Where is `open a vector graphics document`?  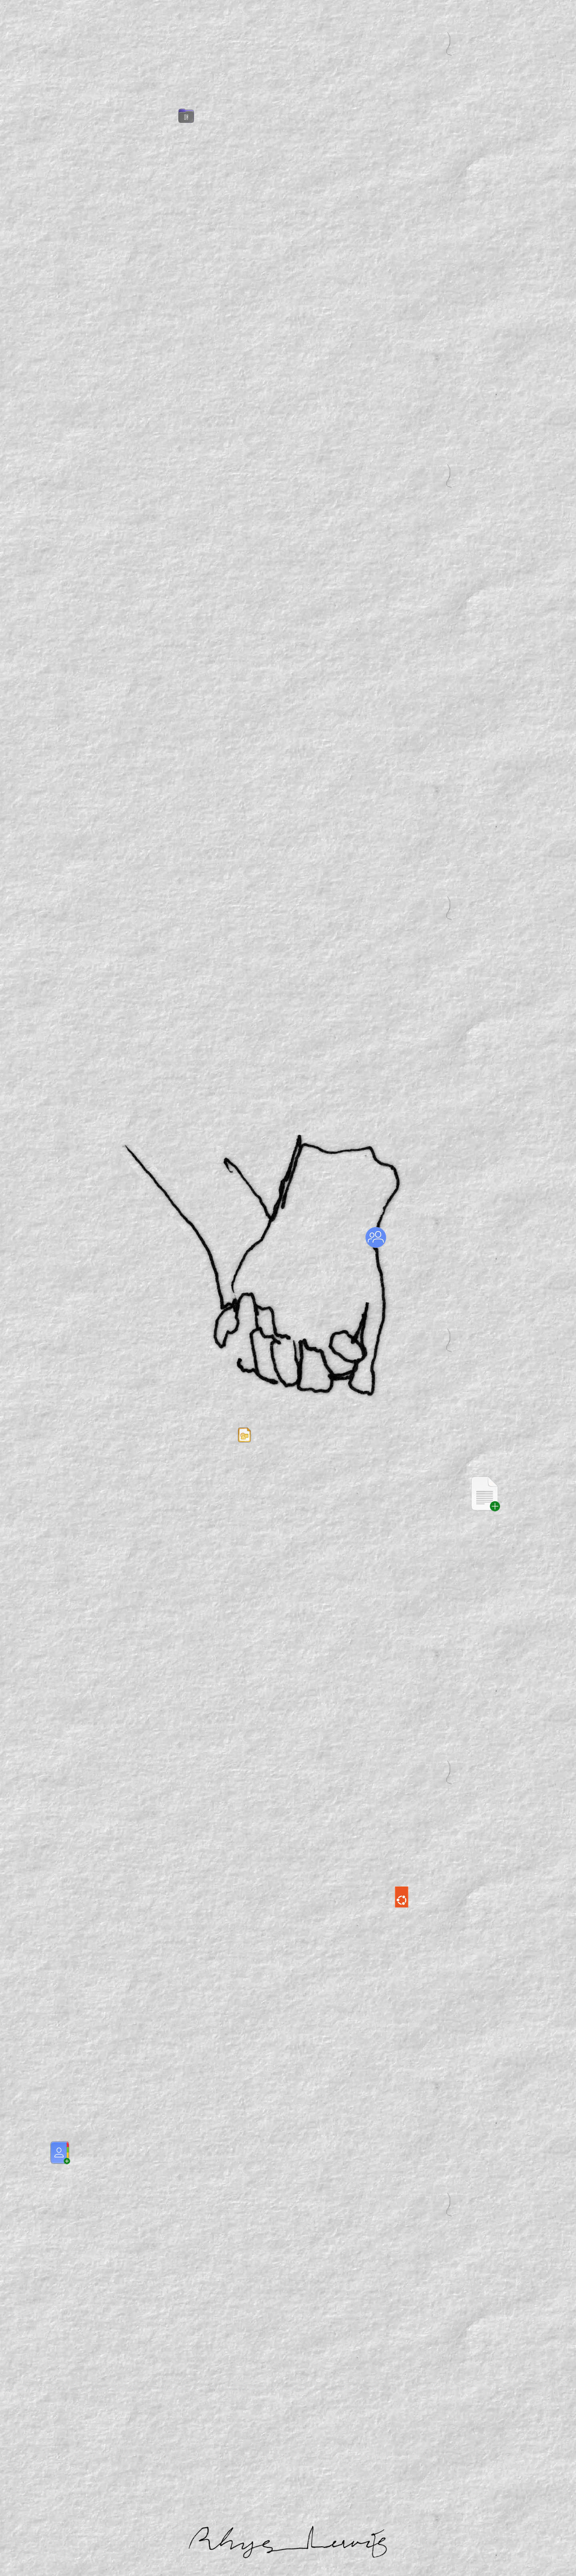
open a vector graphics document is located at coordinates (244, 1435).